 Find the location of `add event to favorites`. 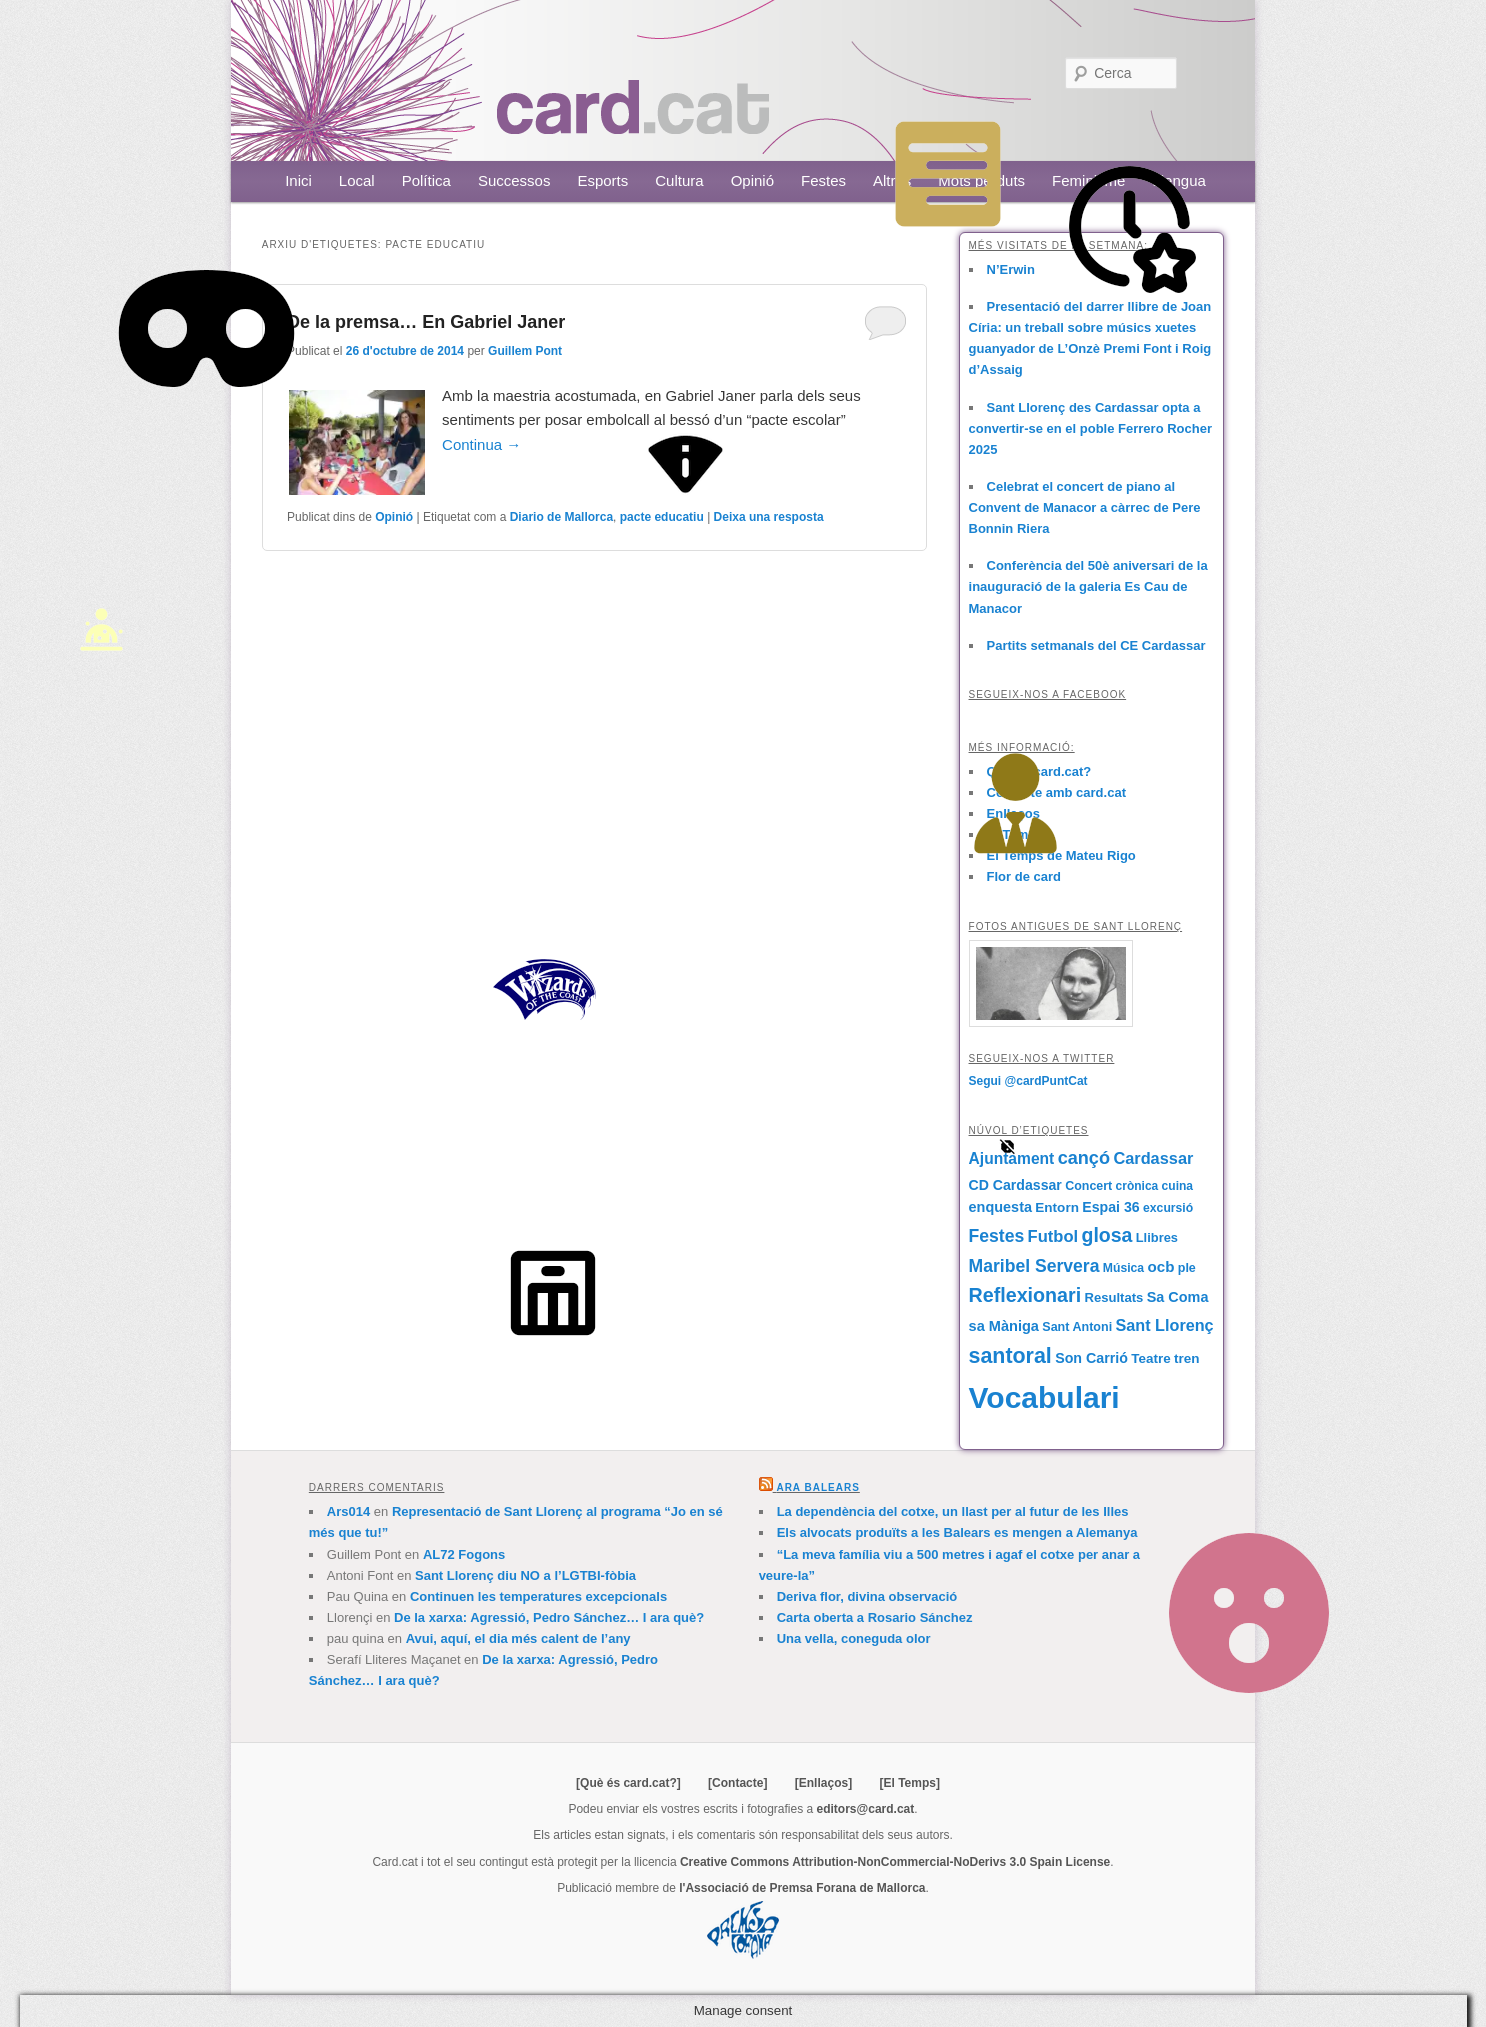

add event to favorites is located at coordinates (1129, 226).